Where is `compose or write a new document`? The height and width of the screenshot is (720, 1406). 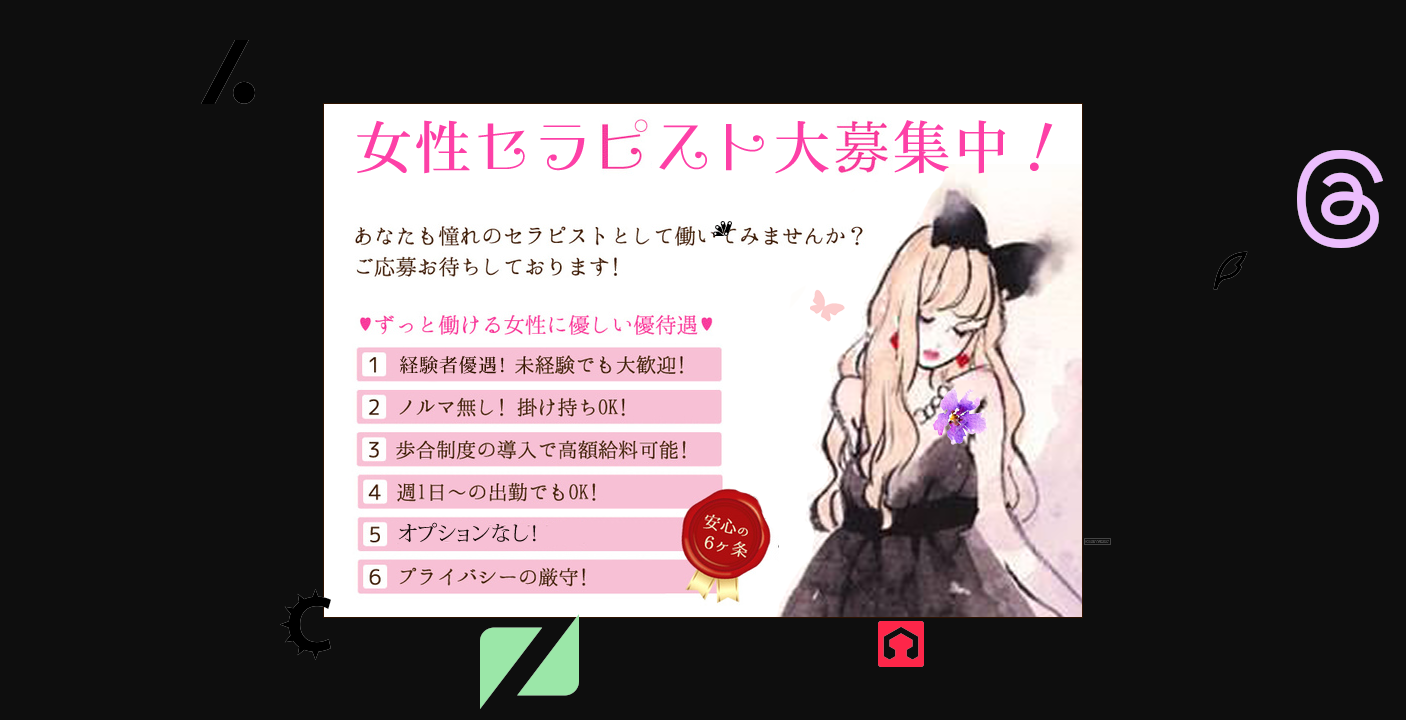 compose or write a new document is located at coordinates (1230, 270).